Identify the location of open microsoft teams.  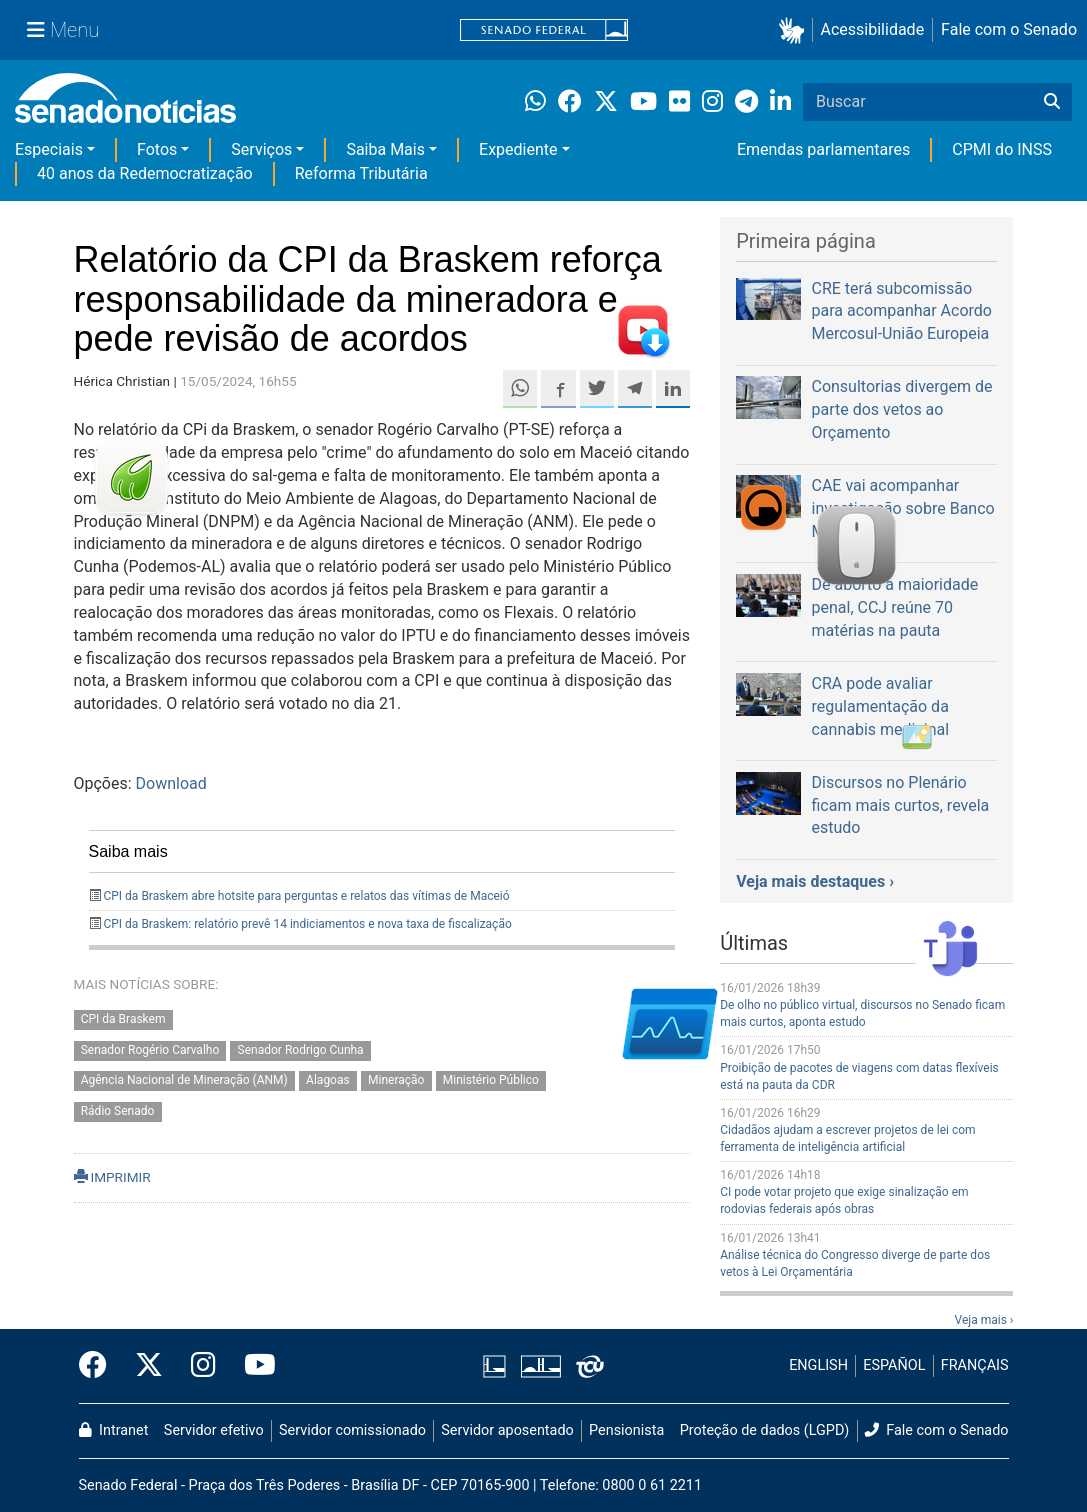
(946, 948).